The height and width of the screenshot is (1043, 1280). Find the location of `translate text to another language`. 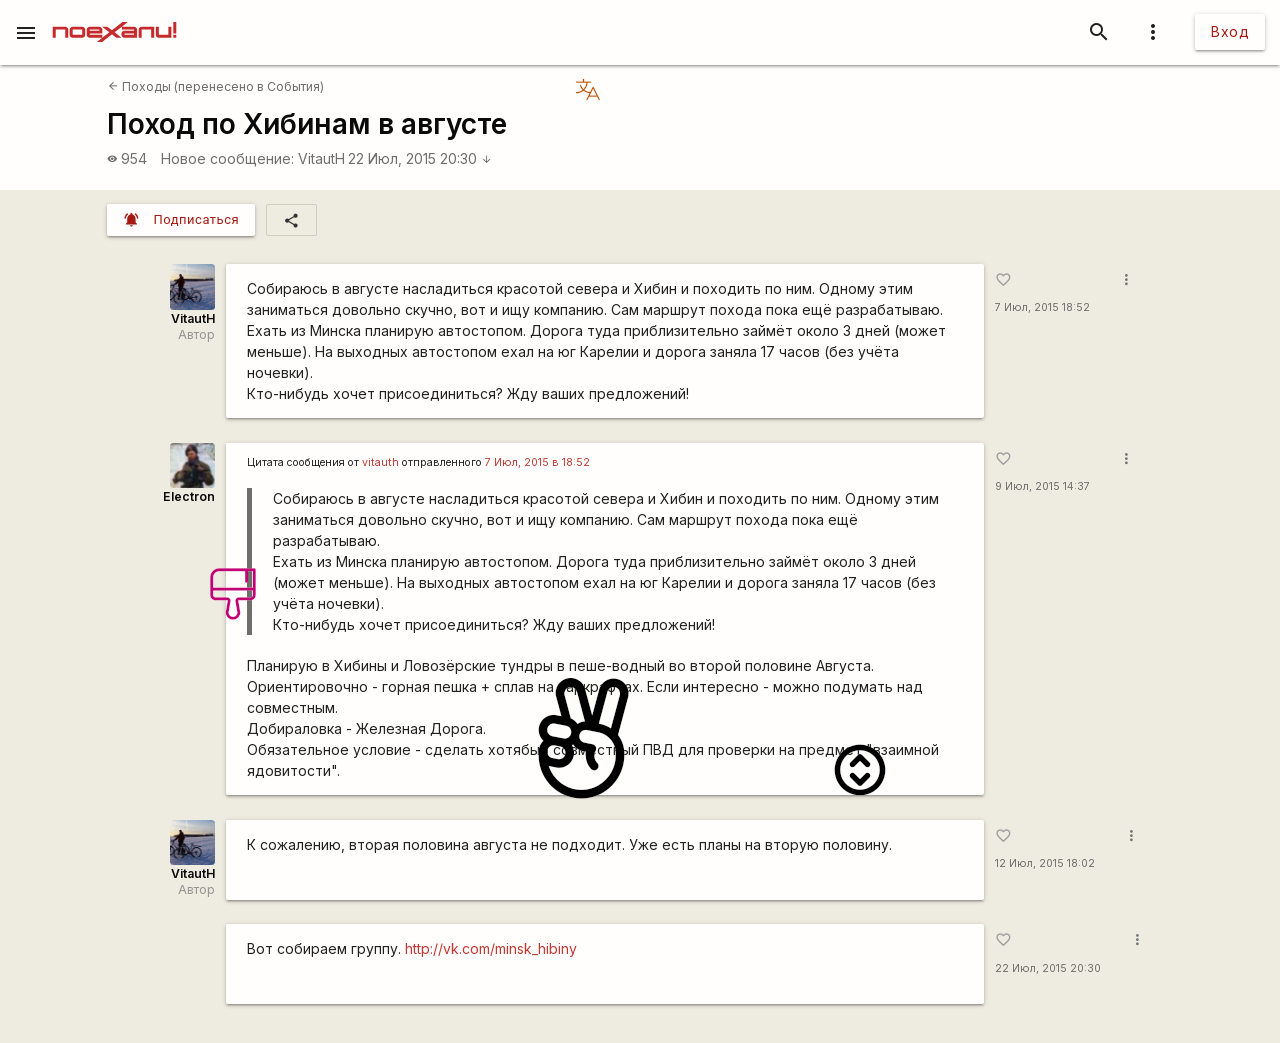

translate text to another language is located at coordinates (587, 90).